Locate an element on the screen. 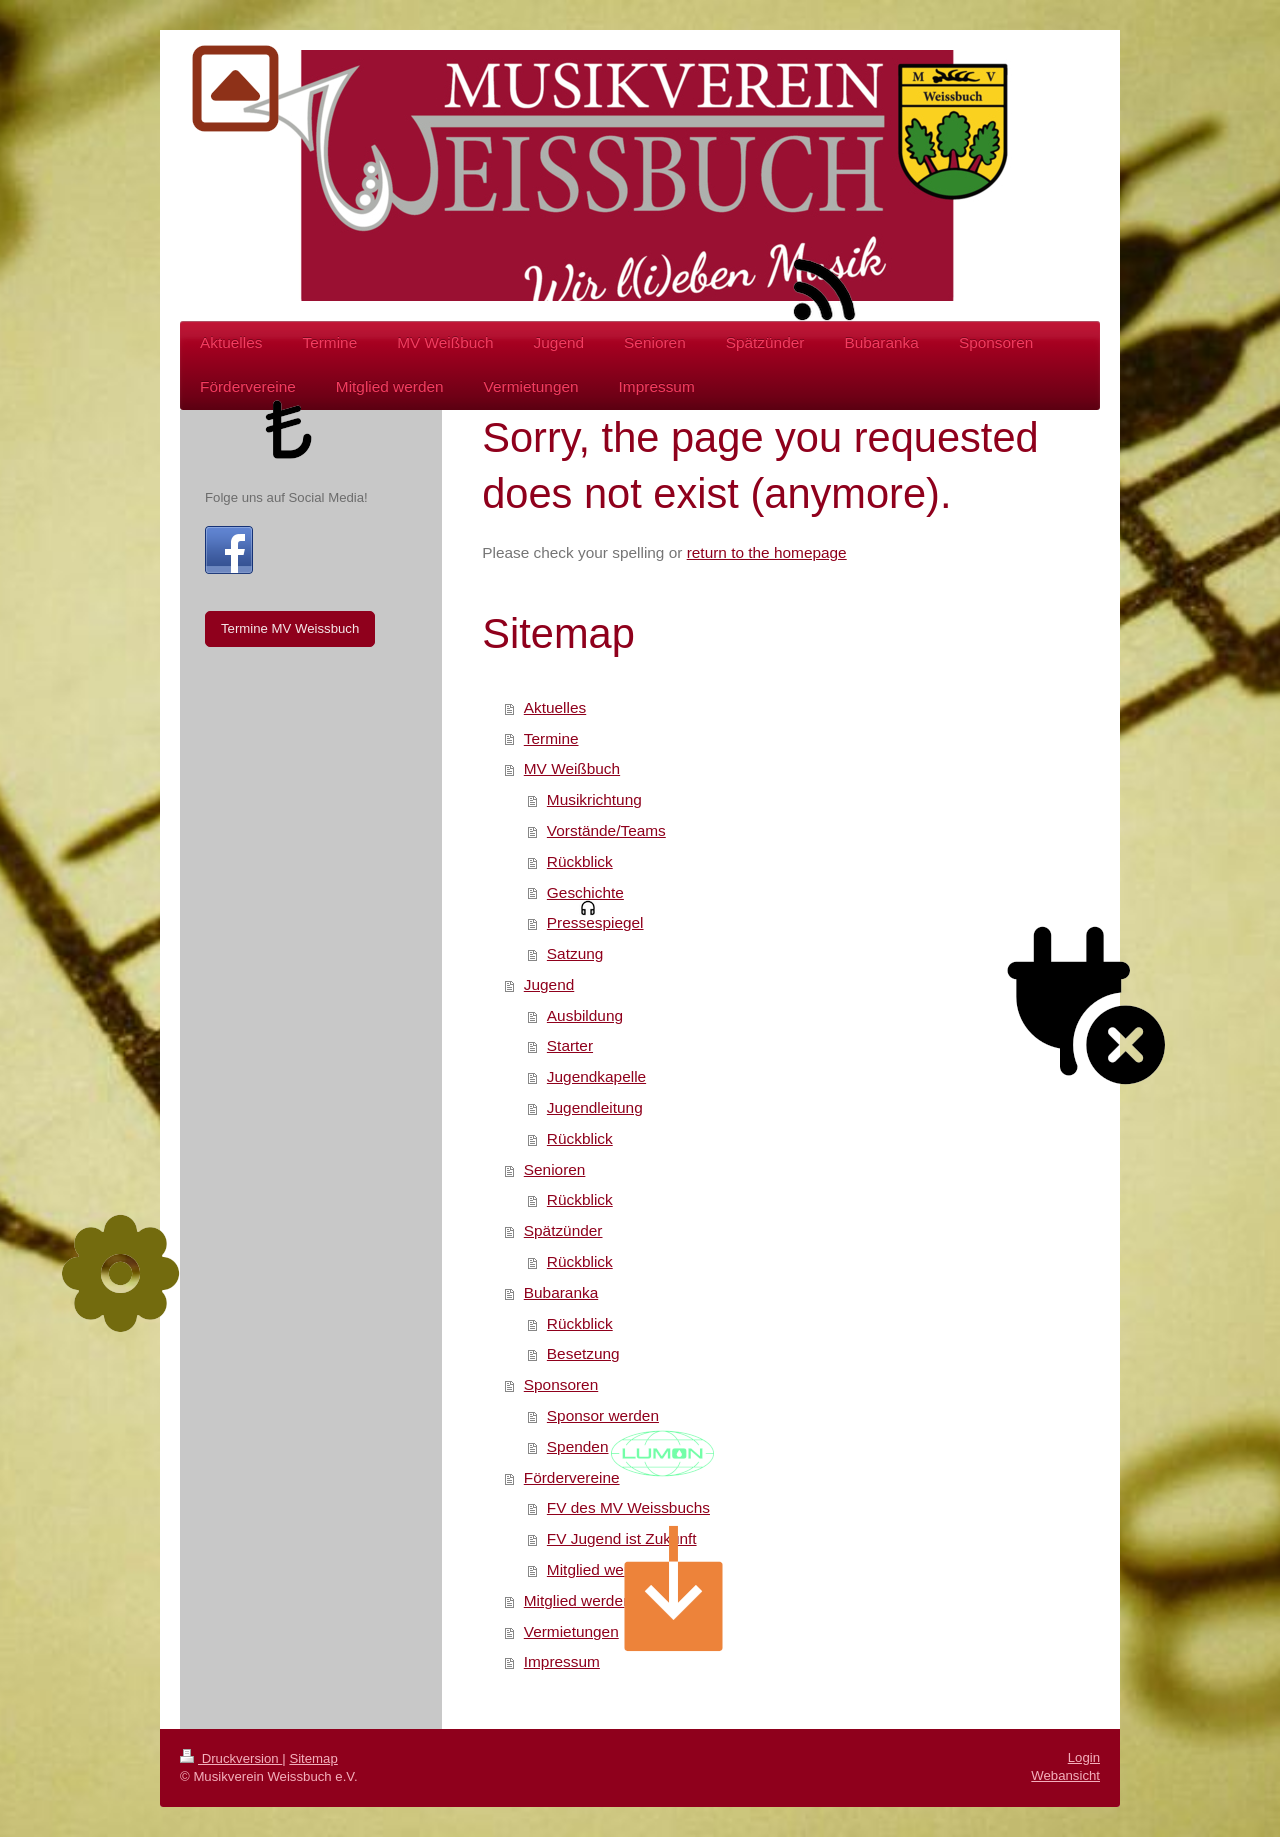 The image size is (1280, 1837). connection failed or unavailable is located at coordinates (1077, 1005).